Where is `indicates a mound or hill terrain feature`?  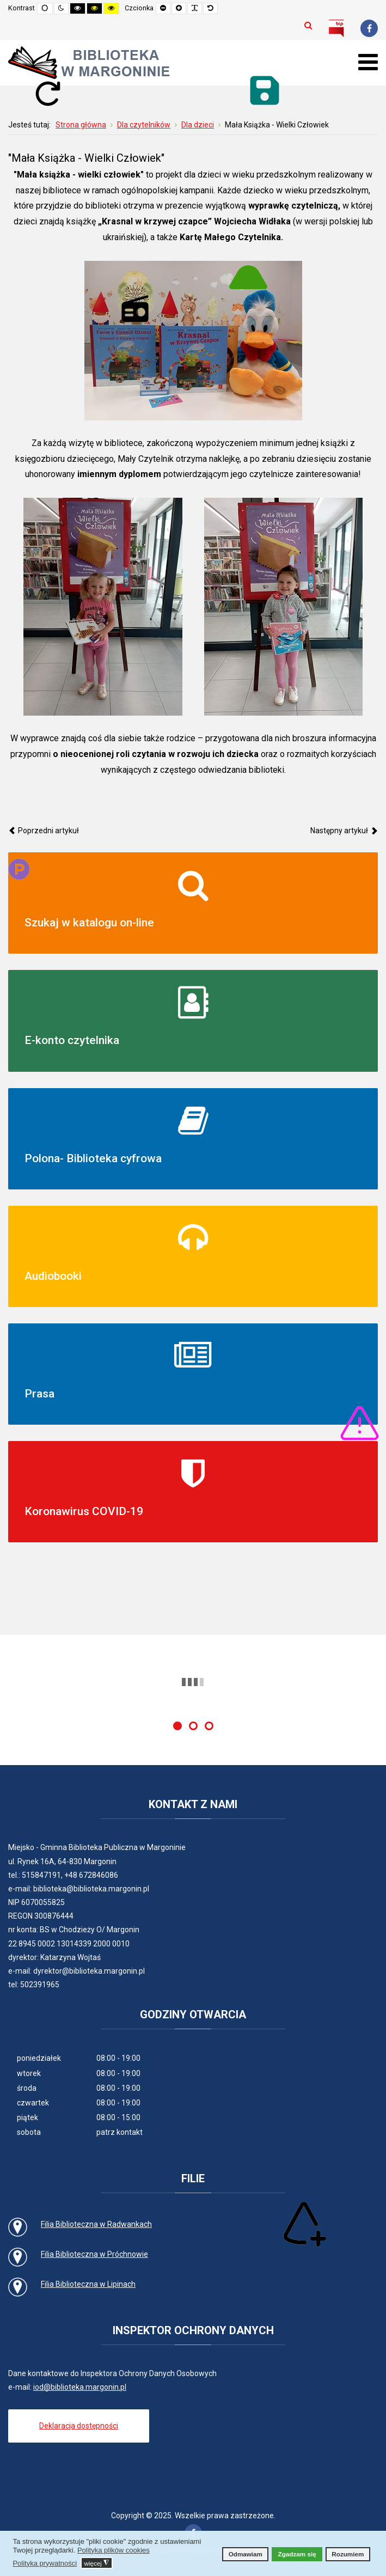 indicates a mound or hill terrain feature is located at coordinates (248, 277).